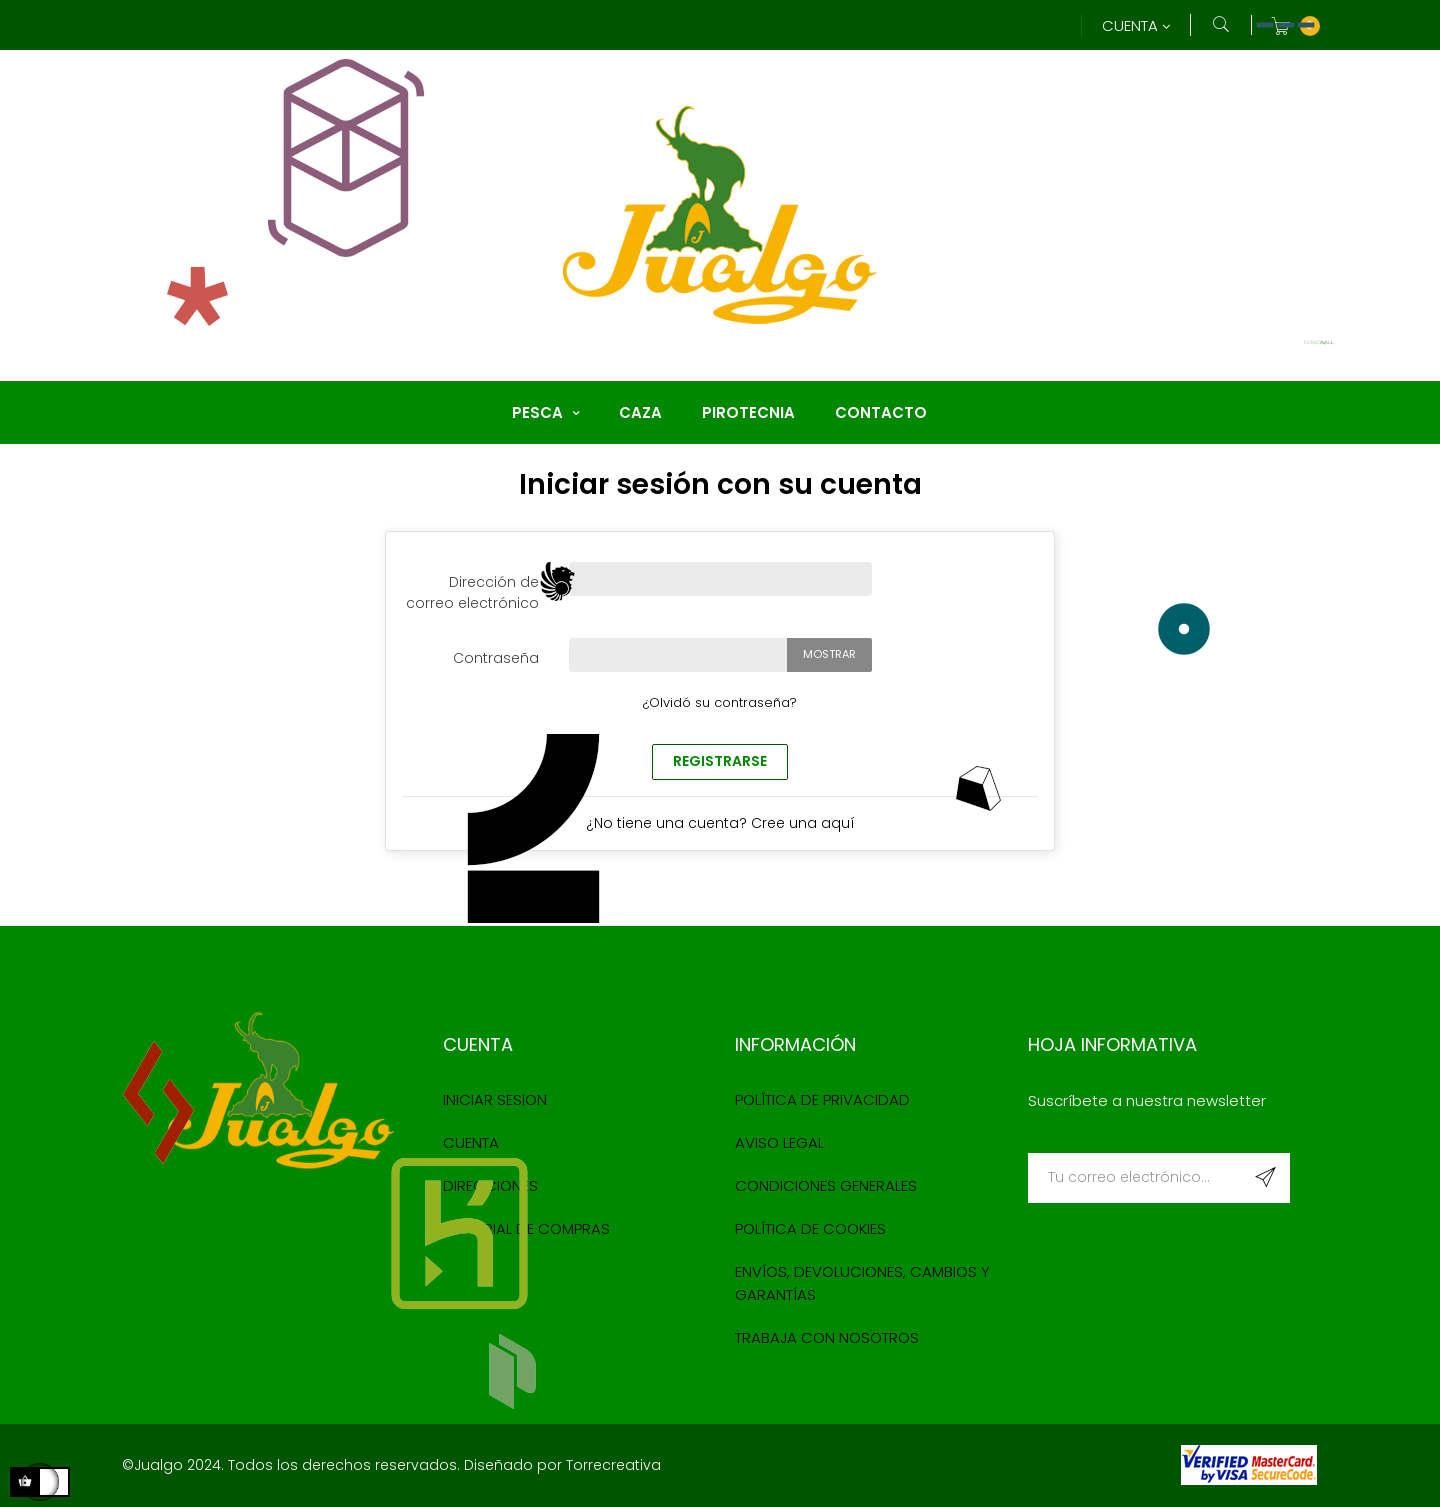 The image size is (1440, 1507). Describe the element at coordinates (1184, 629) in the screenshot. I see `focus on a selected element or area` at that location.